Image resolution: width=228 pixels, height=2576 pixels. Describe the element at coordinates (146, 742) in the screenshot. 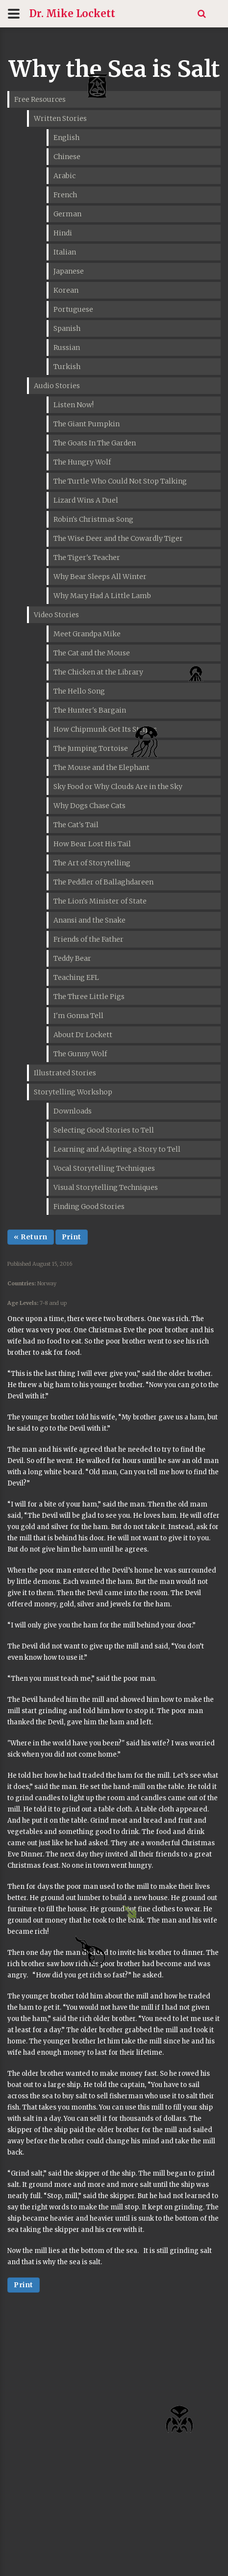

I see `jellyfish creature or enemy in a game interface` at that location.